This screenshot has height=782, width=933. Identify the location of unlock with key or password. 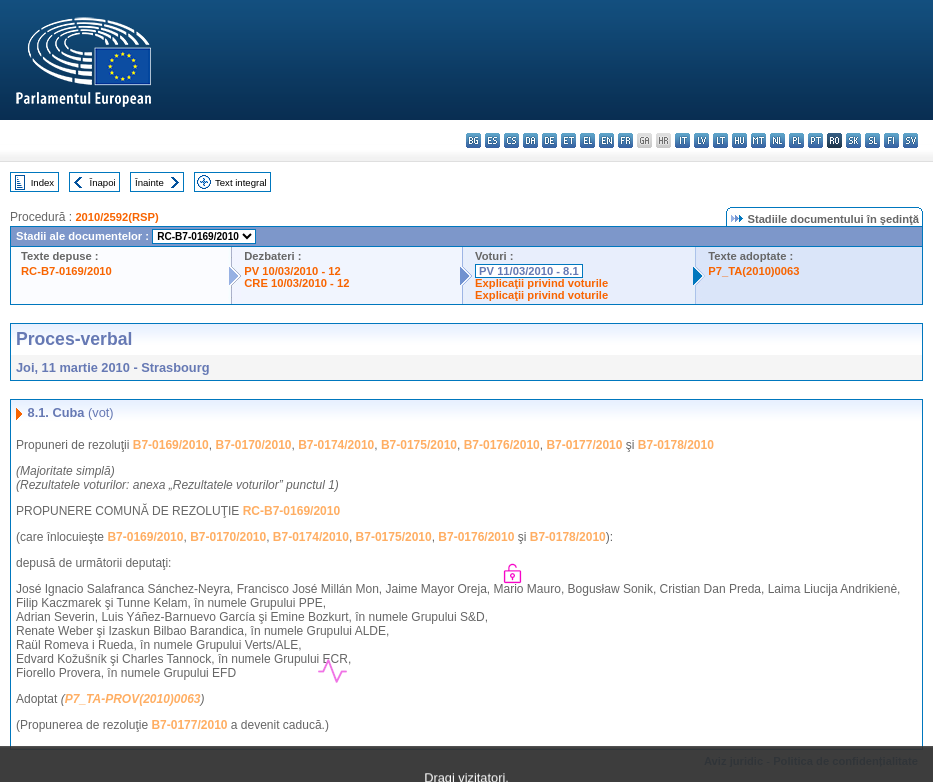
(512, 574).